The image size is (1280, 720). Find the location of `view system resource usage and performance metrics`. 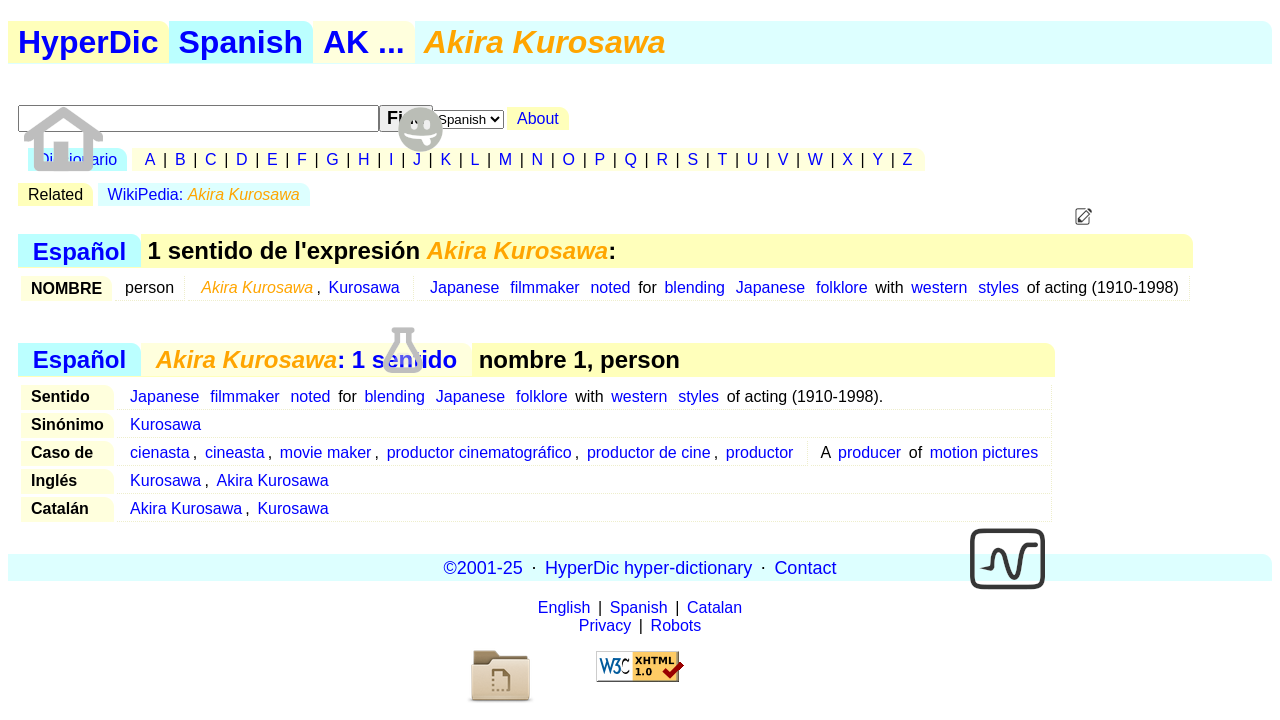

view system resource usage and performance metrics is located at coordinates (1007, 556).